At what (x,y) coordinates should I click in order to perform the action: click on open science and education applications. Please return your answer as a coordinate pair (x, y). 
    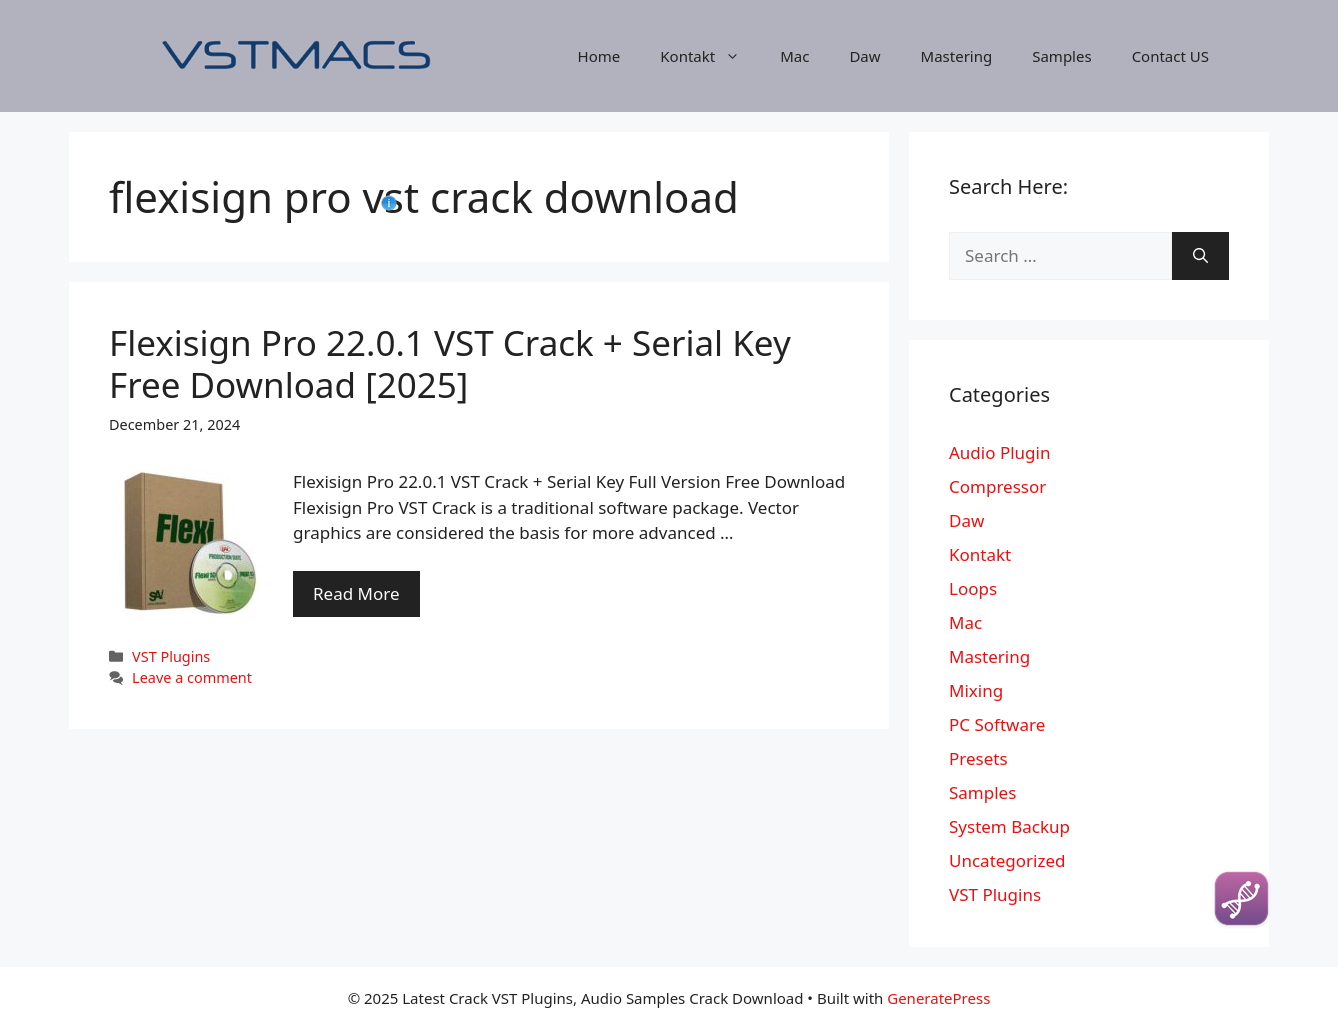
    Looking at the image, I should click on (1241, 898).